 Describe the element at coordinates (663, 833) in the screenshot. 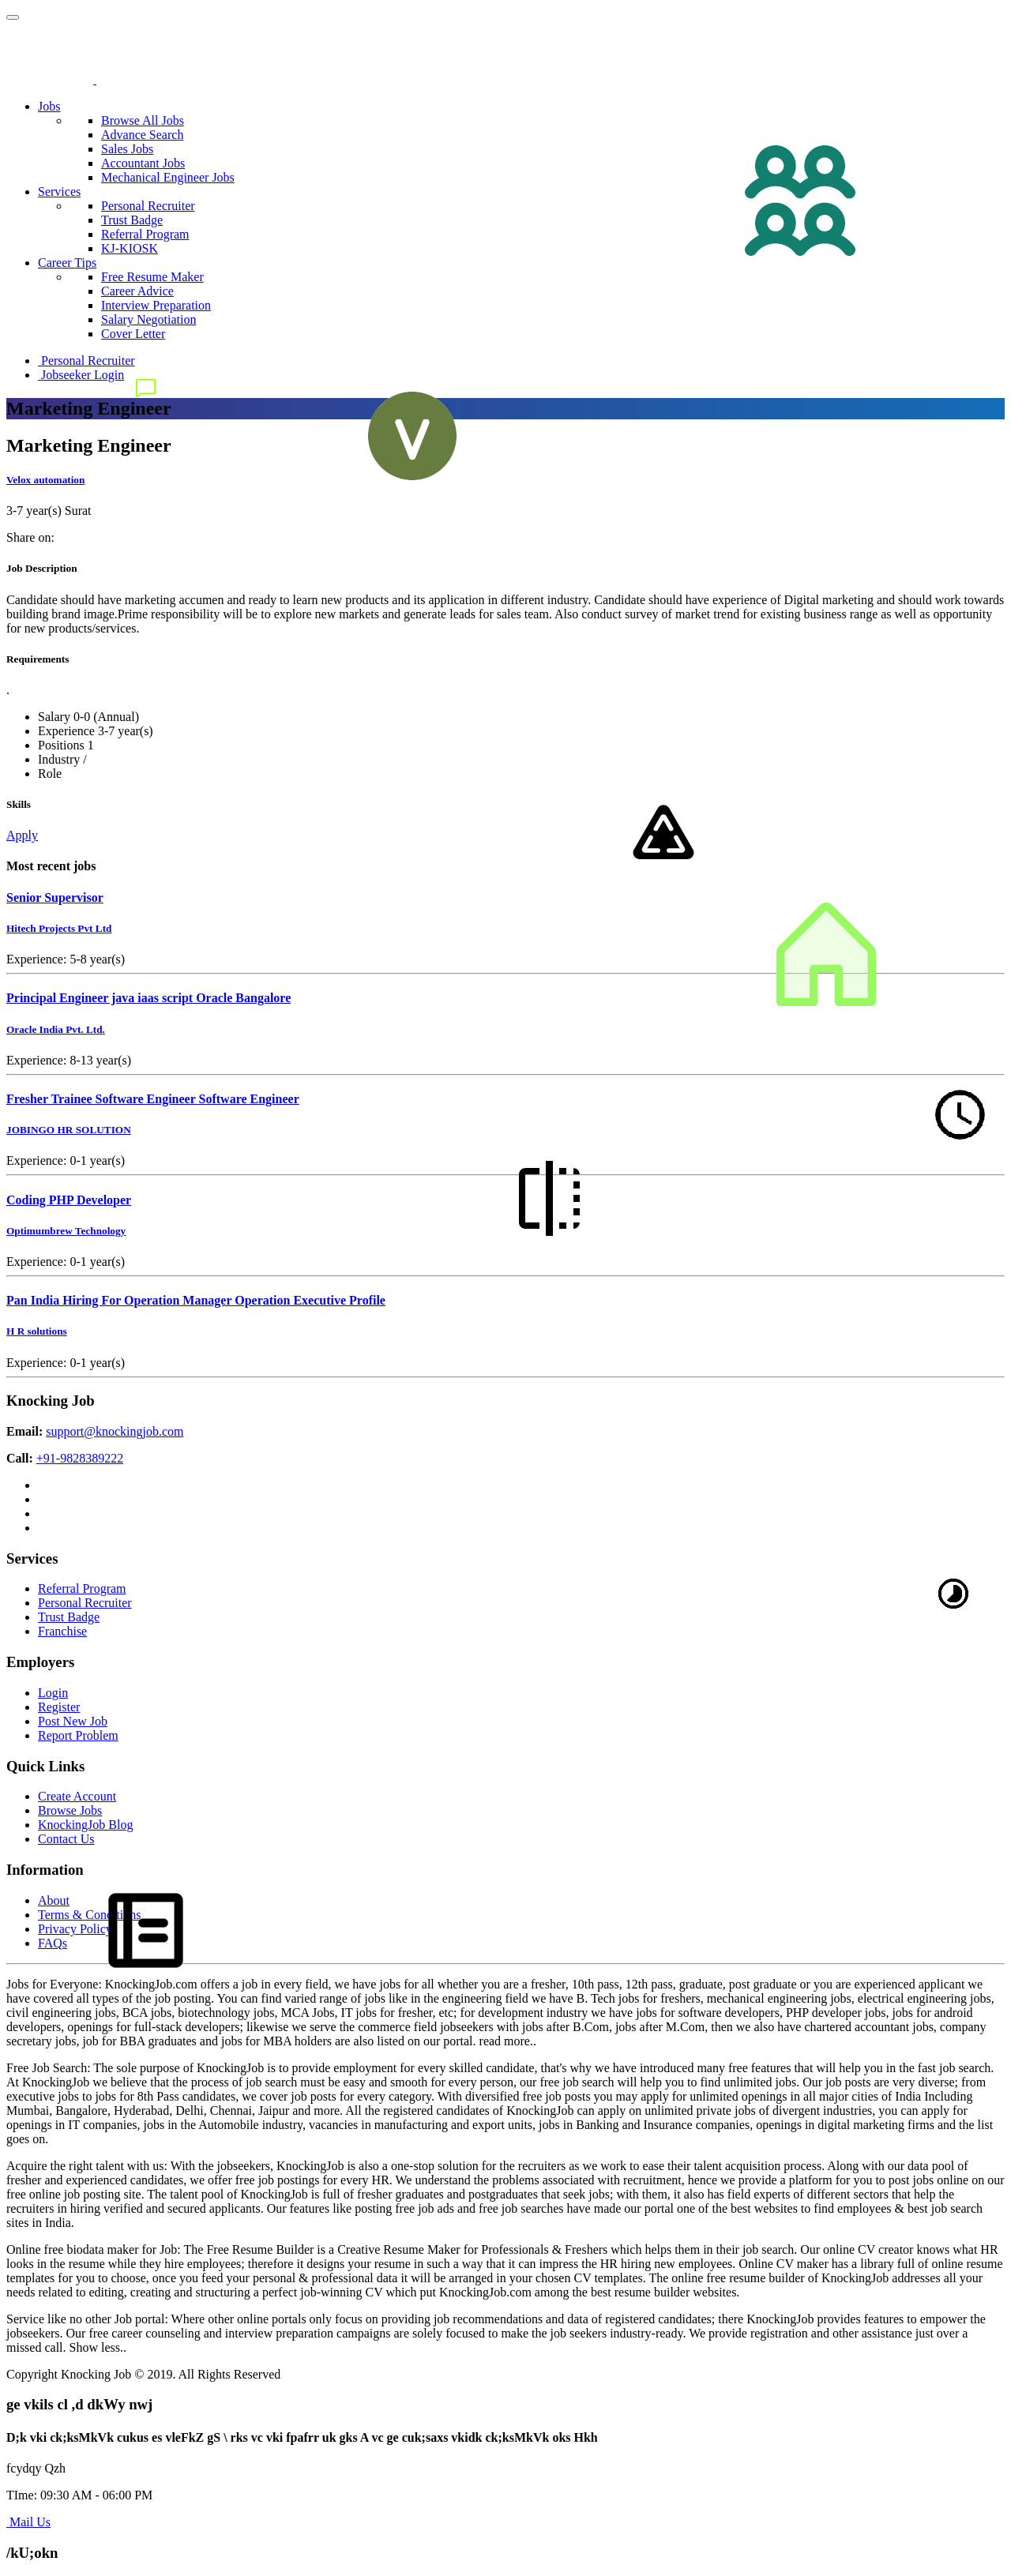

I see `indicates a recycling or reuse process` at that location.